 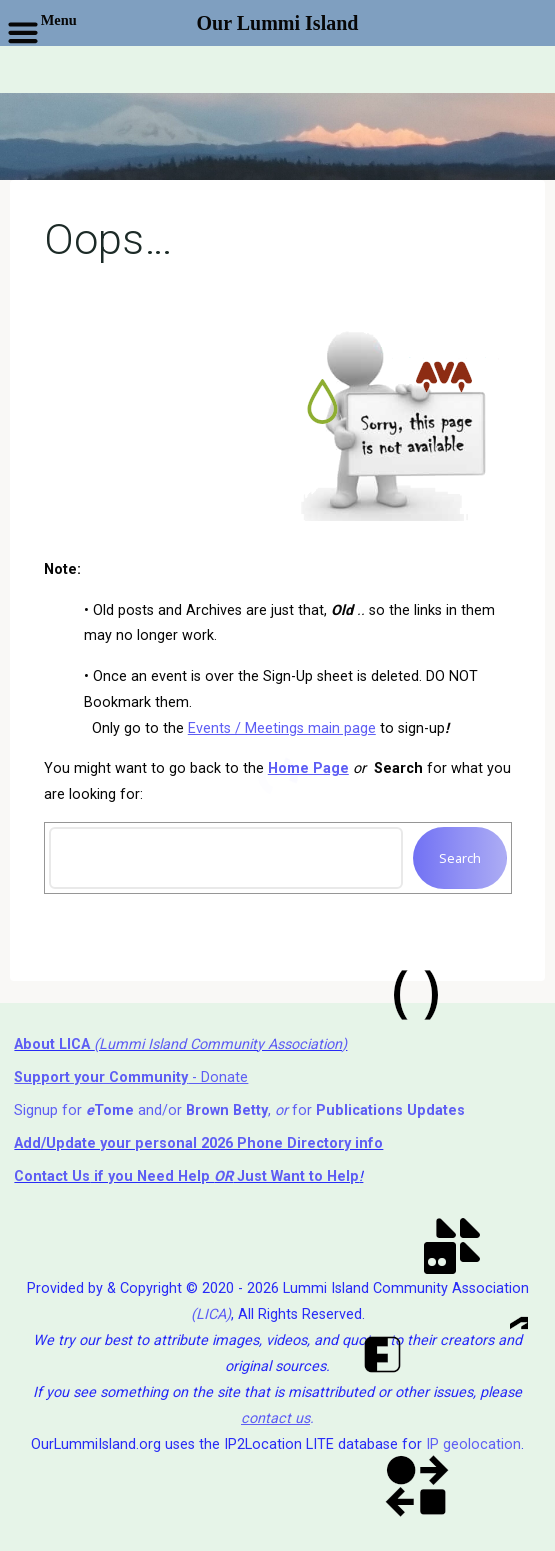 What do you see at coordinates (444, 377) in the screenshot?
I see `AVA JavaScript testing framework logo` at bounding box center [444, 377].